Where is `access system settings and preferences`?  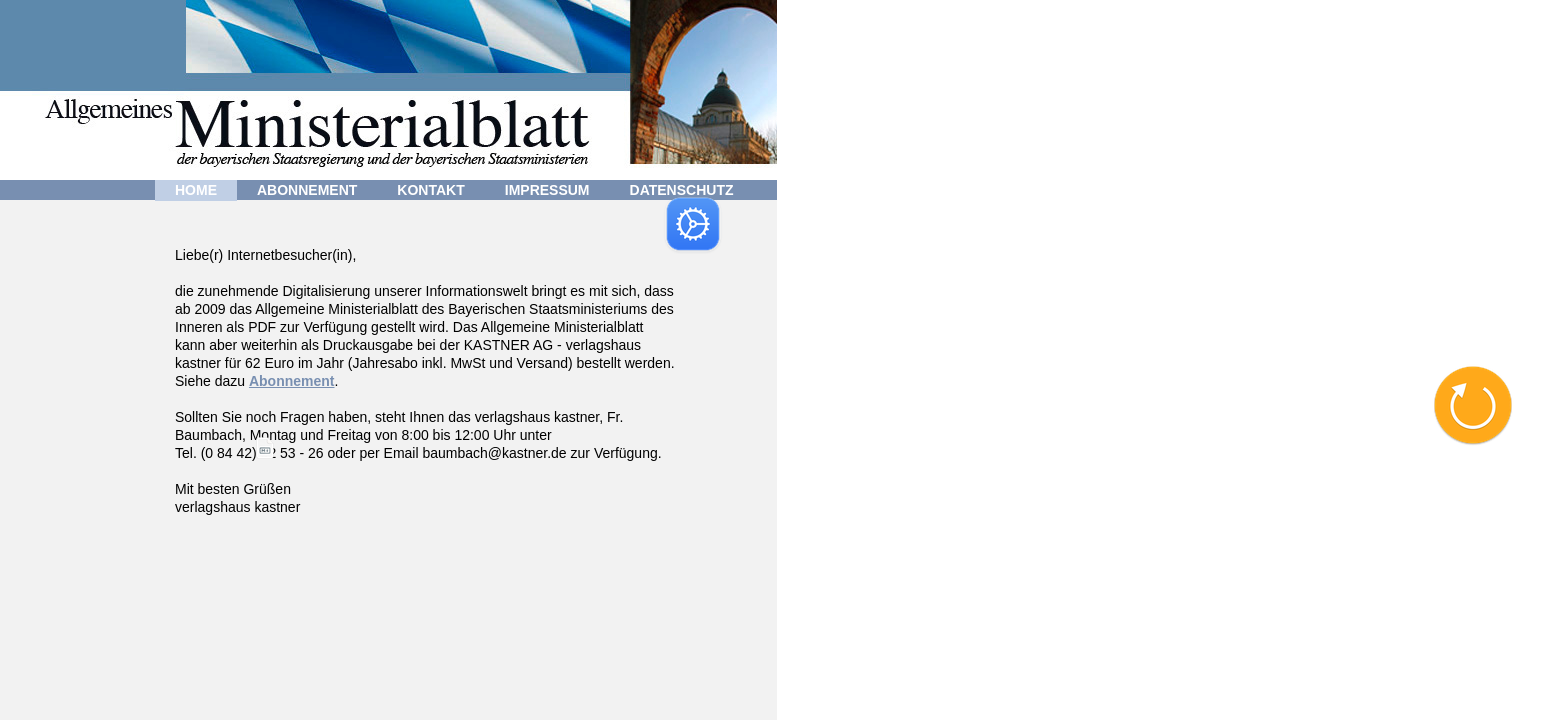
access system settings and preferences is located at coordinates (693, 224).